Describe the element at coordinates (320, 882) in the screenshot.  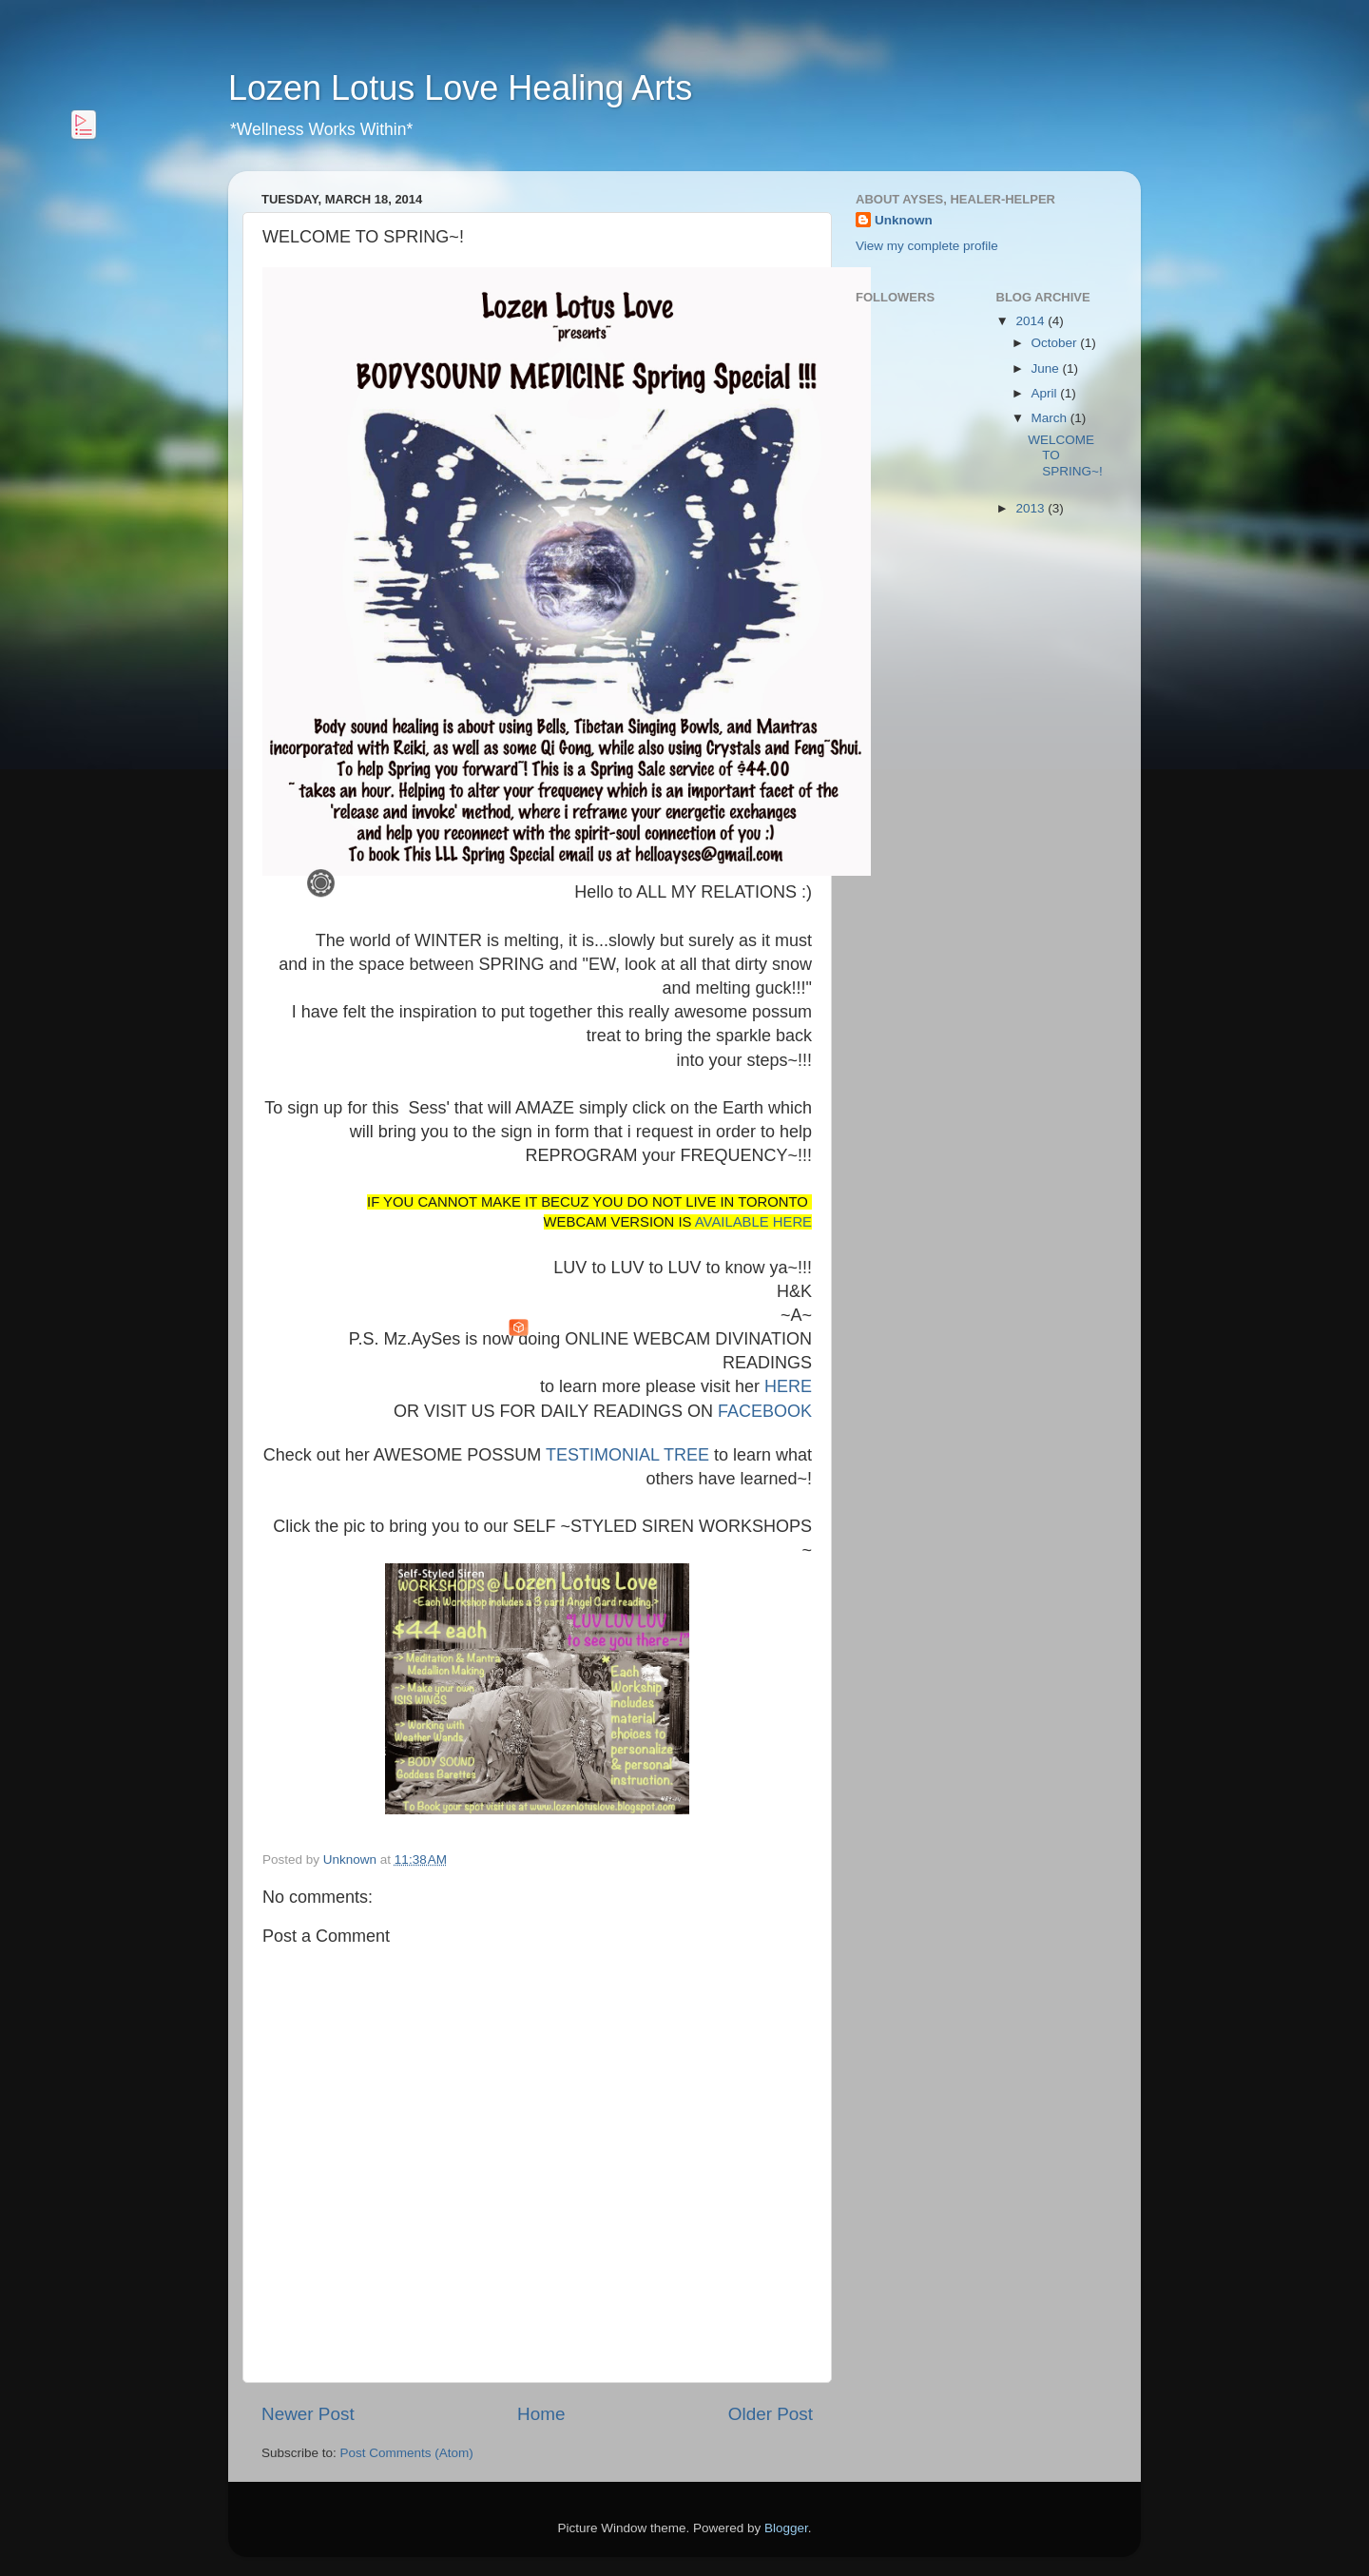
I see `access system settings` at that location.